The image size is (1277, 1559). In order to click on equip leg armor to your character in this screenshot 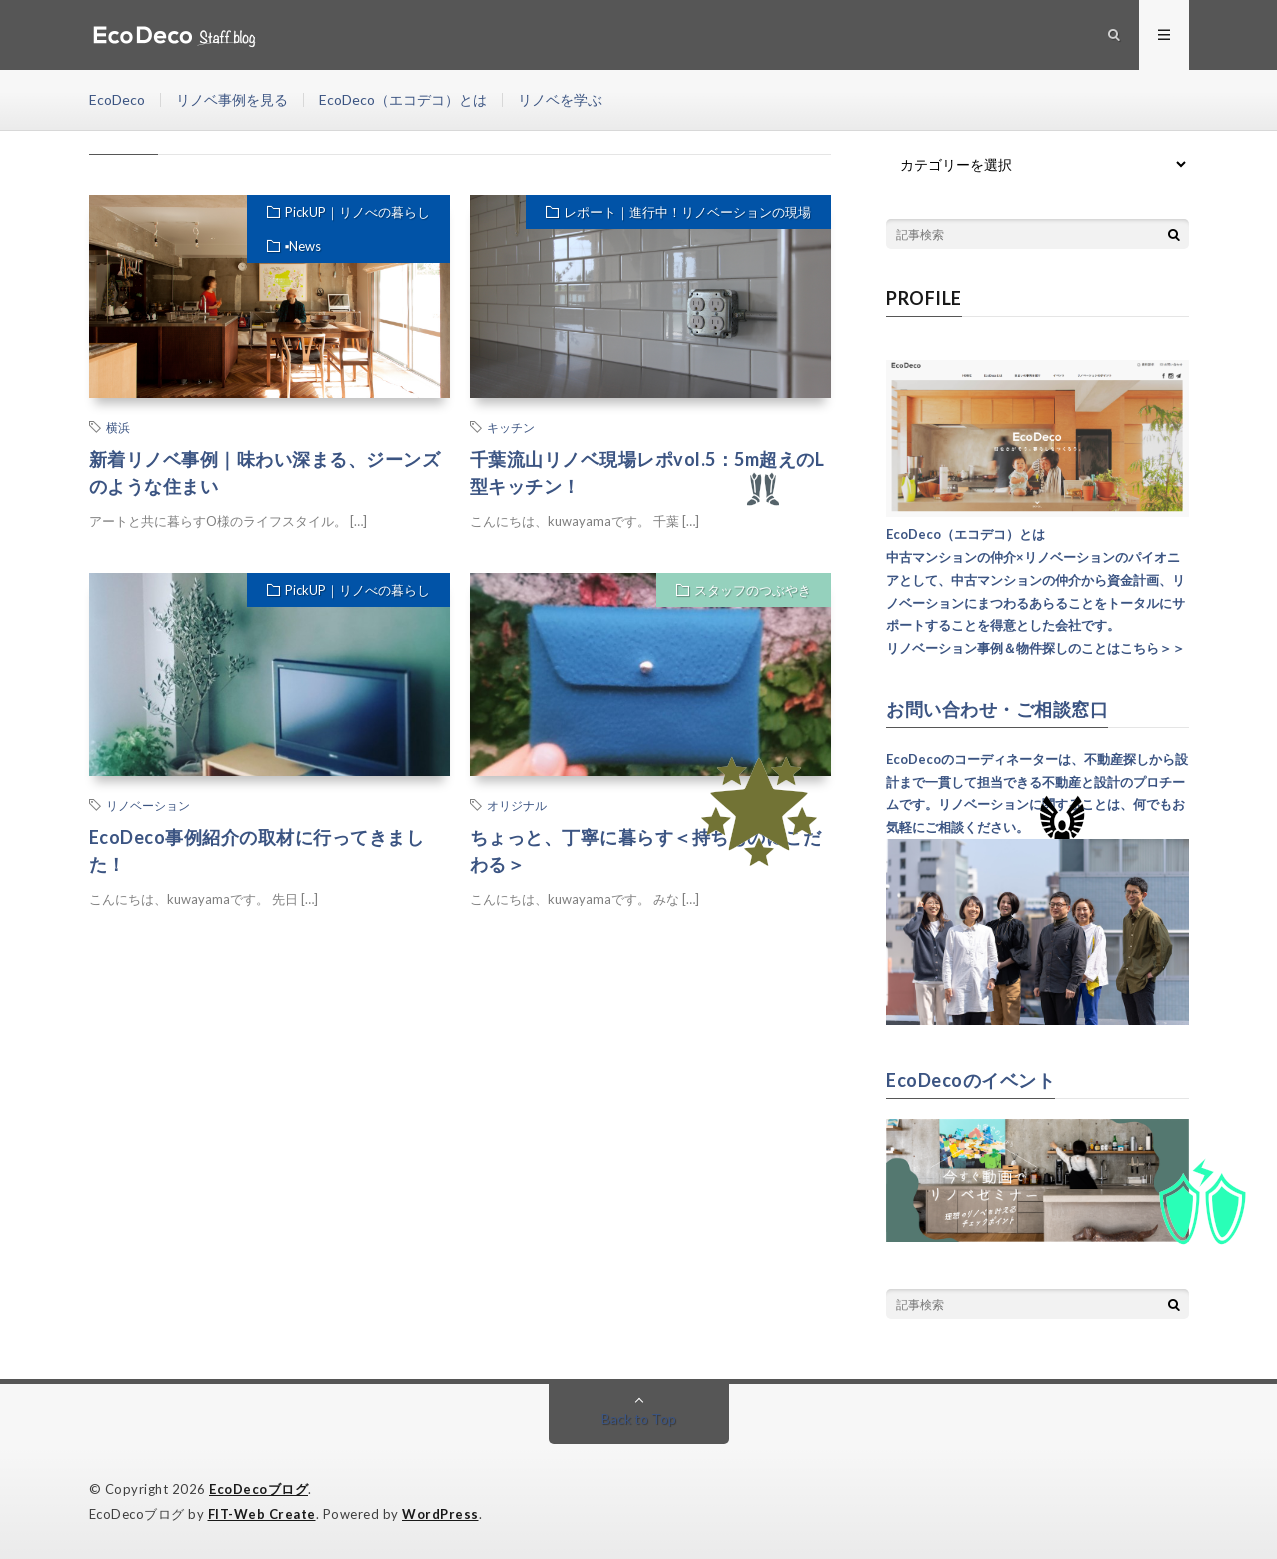, I will do `click(763, 489)`.